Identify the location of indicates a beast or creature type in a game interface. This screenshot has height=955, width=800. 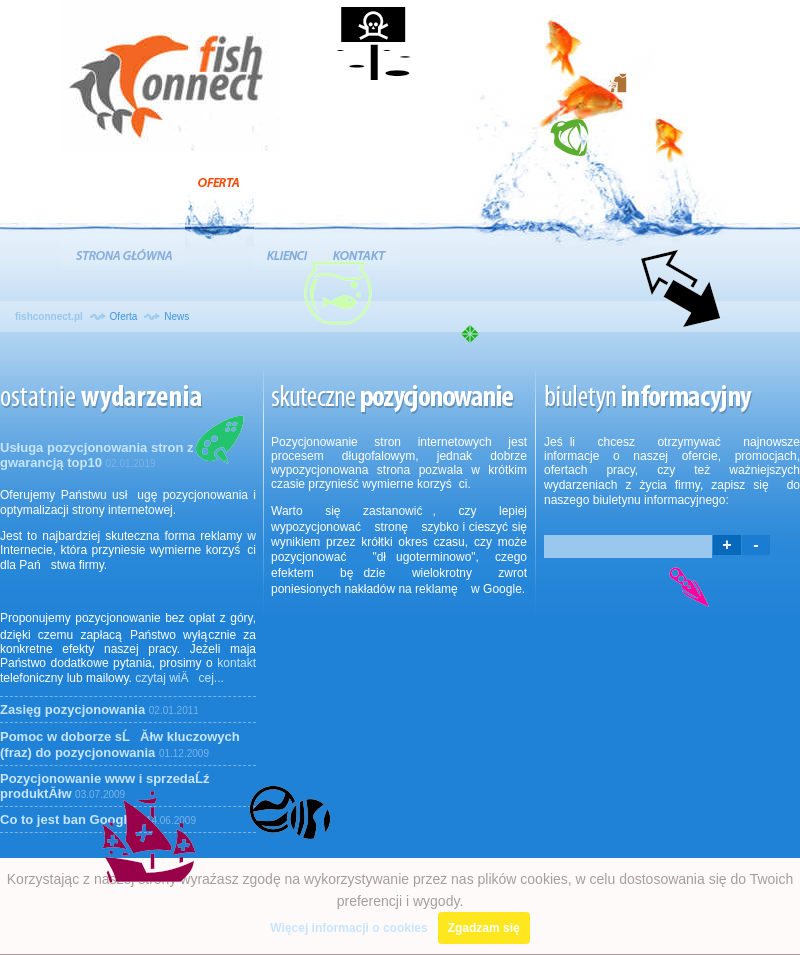
(569, 137).